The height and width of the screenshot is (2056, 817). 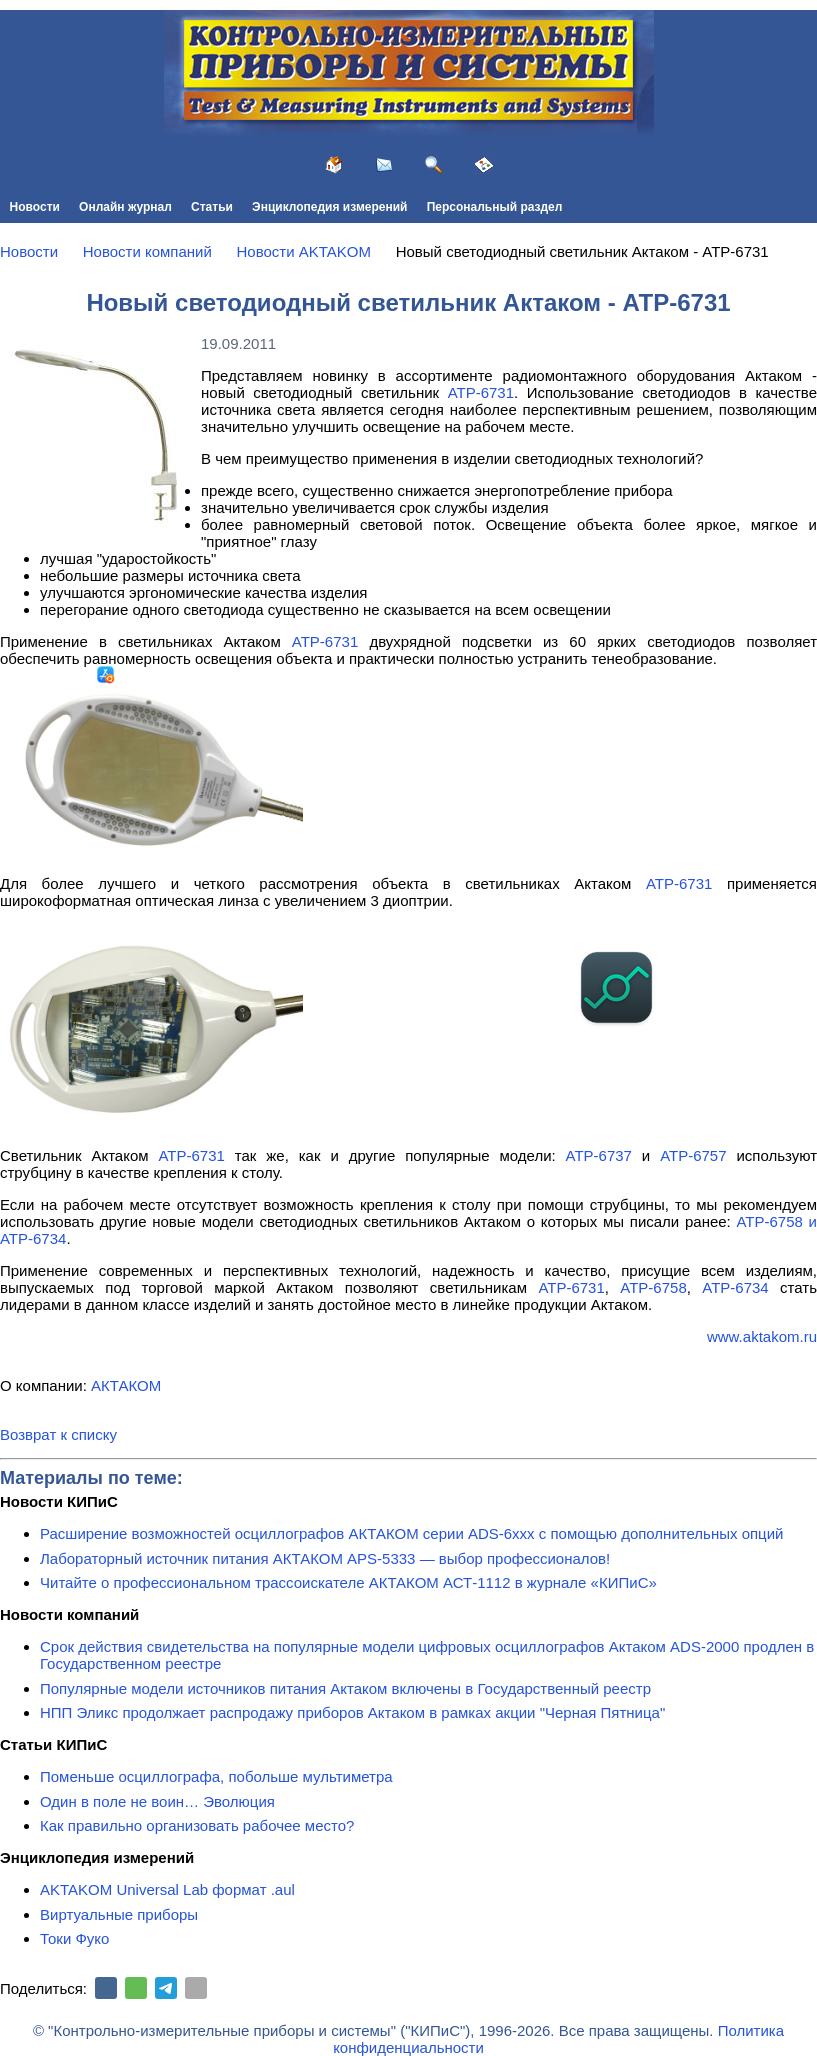 I want to click on open gnome layout switcher settings, so click(x=616, y=987).